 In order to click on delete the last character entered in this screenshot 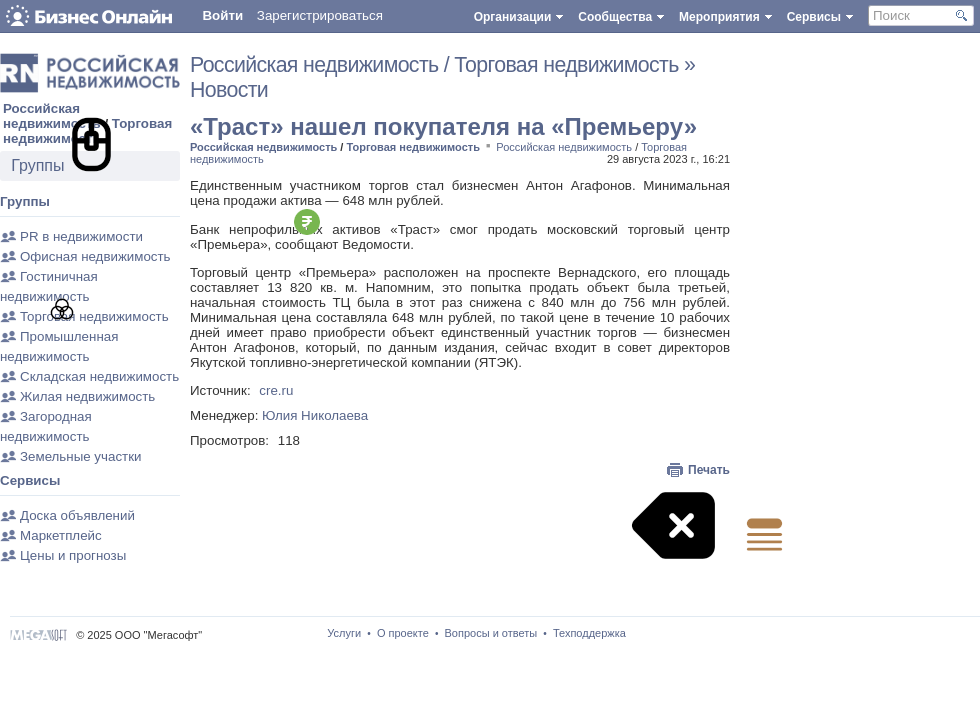, I will do `click(672, 525)`.